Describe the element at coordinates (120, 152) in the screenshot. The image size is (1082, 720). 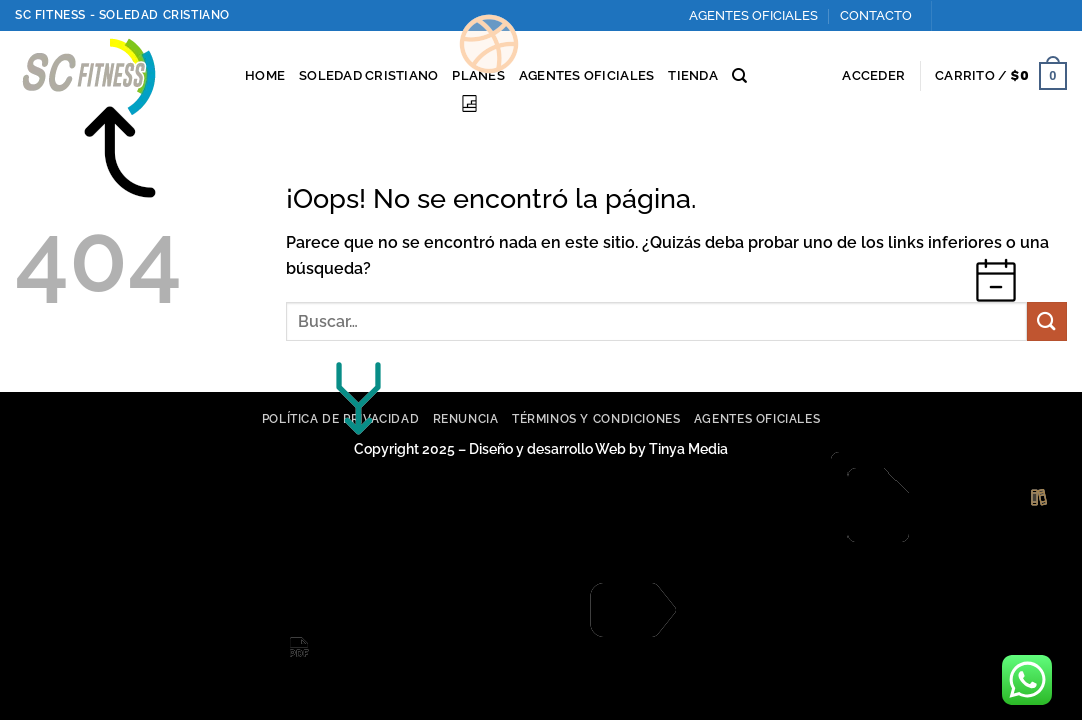
I see `go back and up to previous section` at that location.